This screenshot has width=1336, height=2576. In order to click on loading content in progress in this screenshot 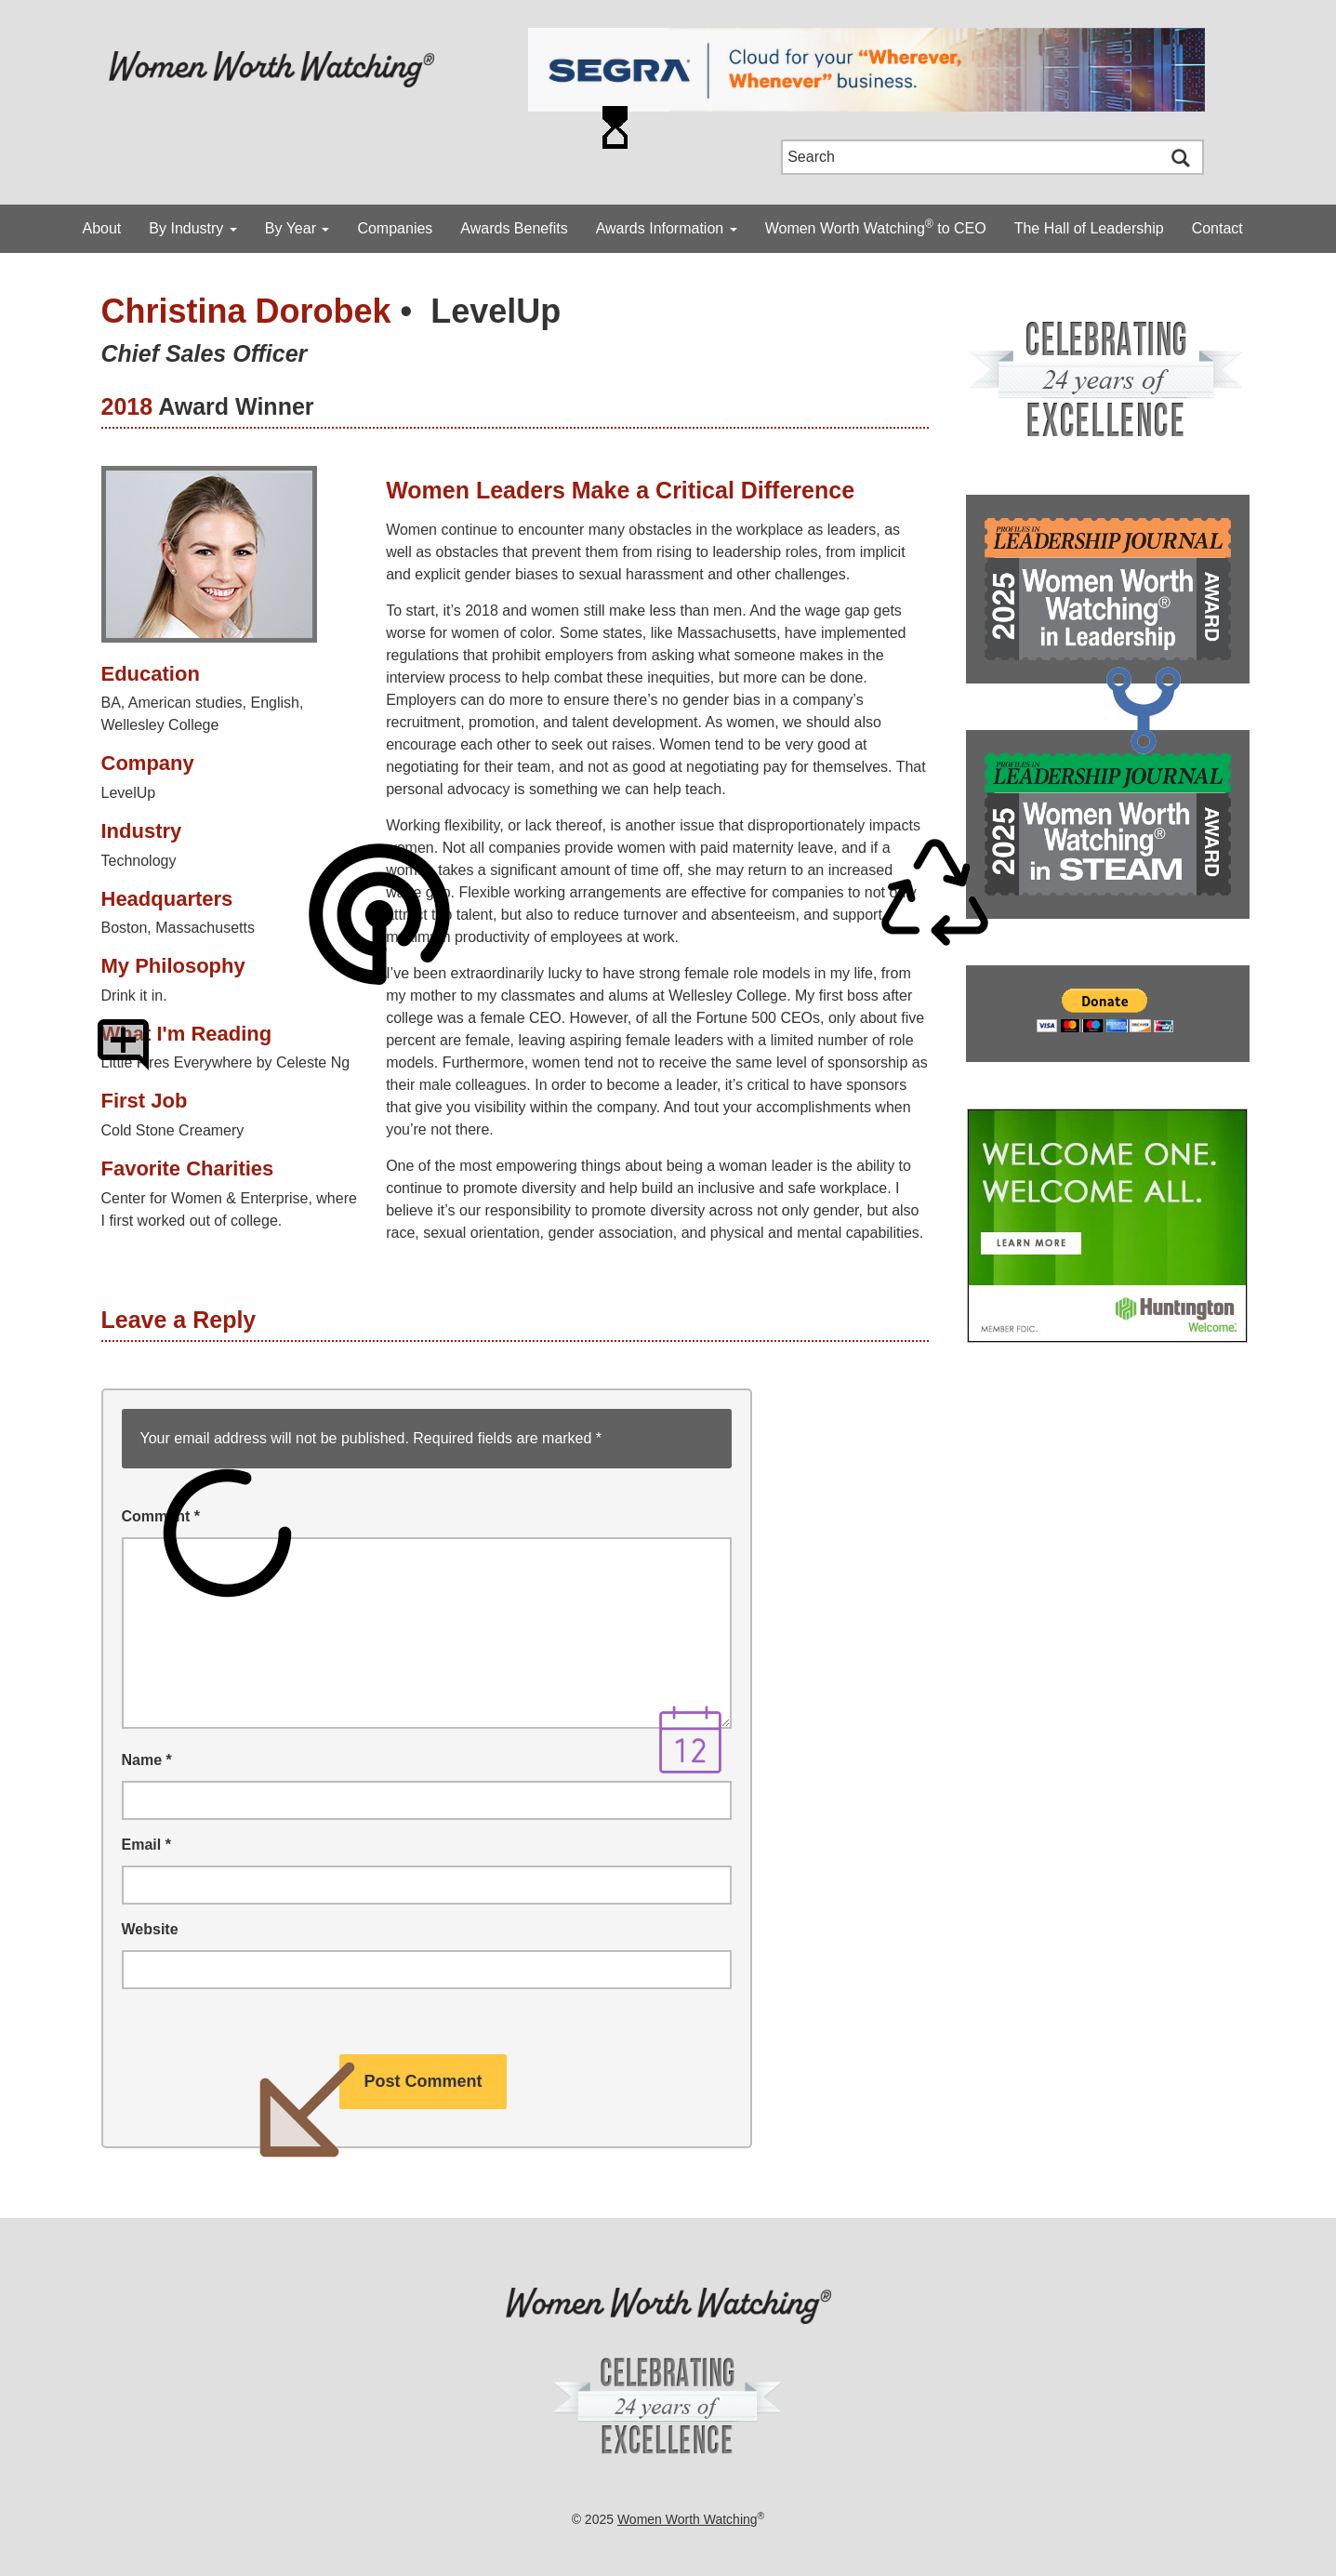, I will do `click(227, 1533)`.